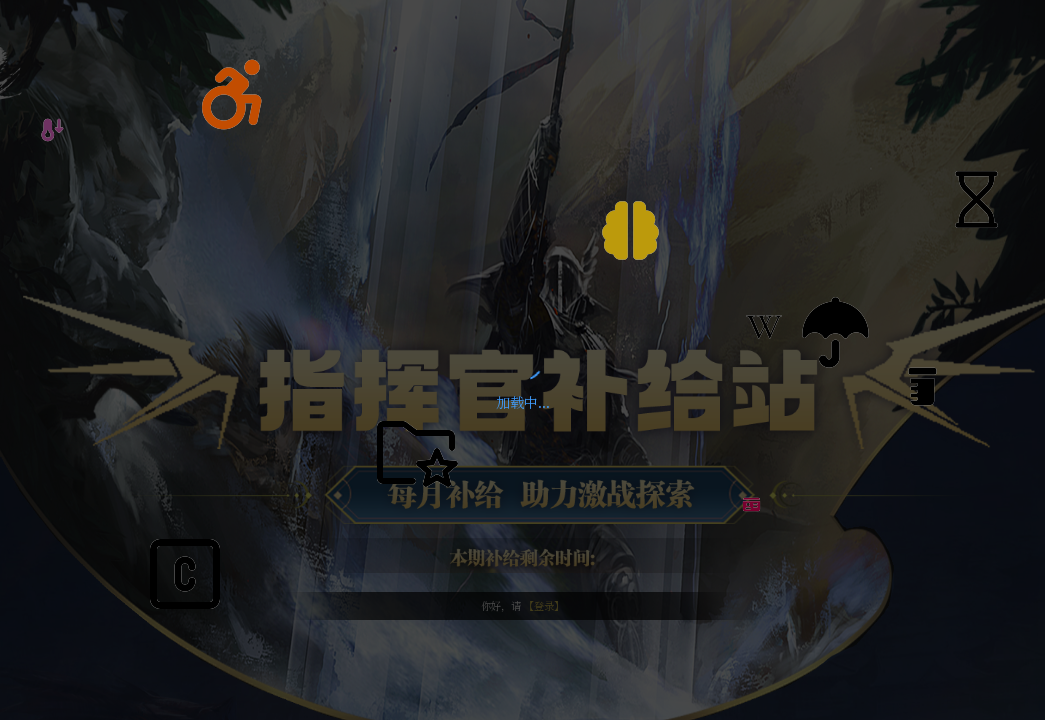 This screenshot has height=720, width=1045. I want to click on open Wikipedia, so click(764, 327).